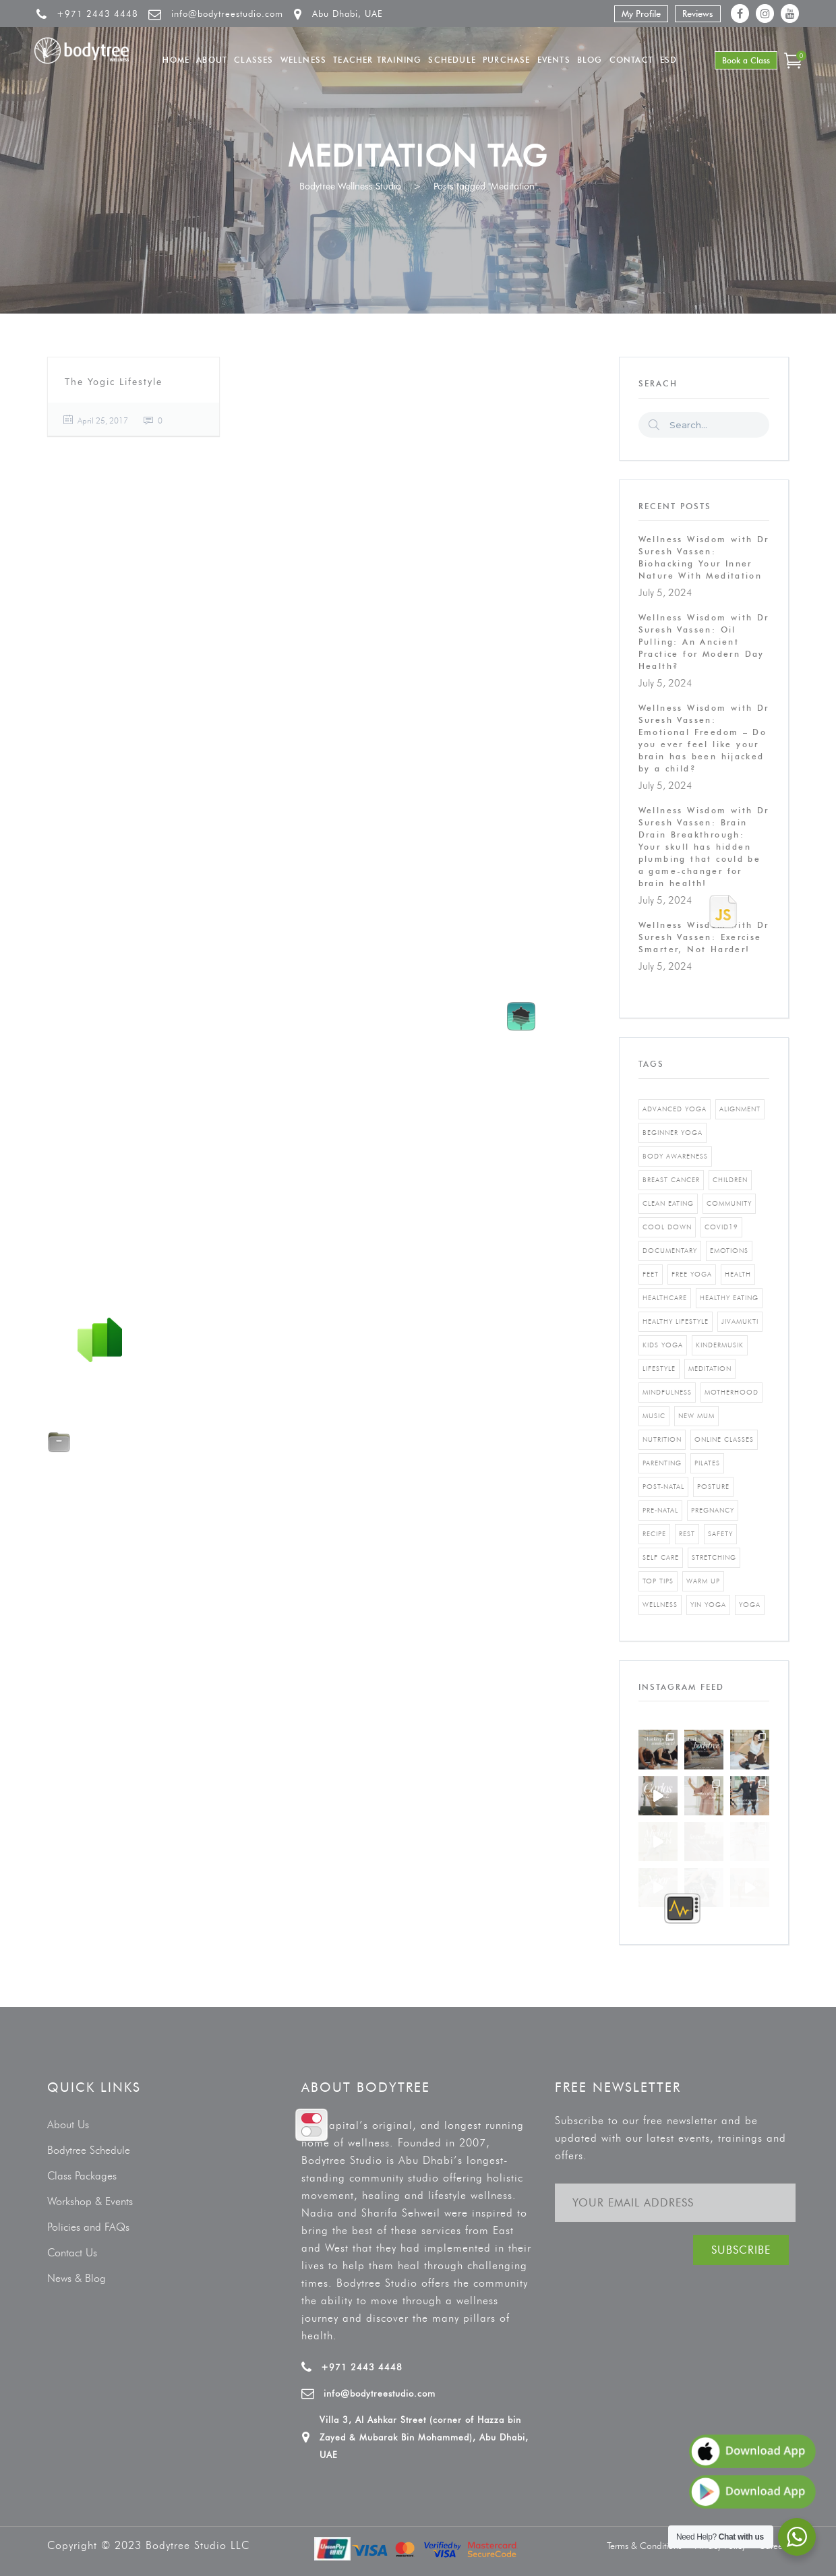 This screenshot has width=836, height=2576. What do you see at coordinates (521, 1016) in the screenshot?
I see `launch the GNOME Mines game` at bounding box center [521, 1016].